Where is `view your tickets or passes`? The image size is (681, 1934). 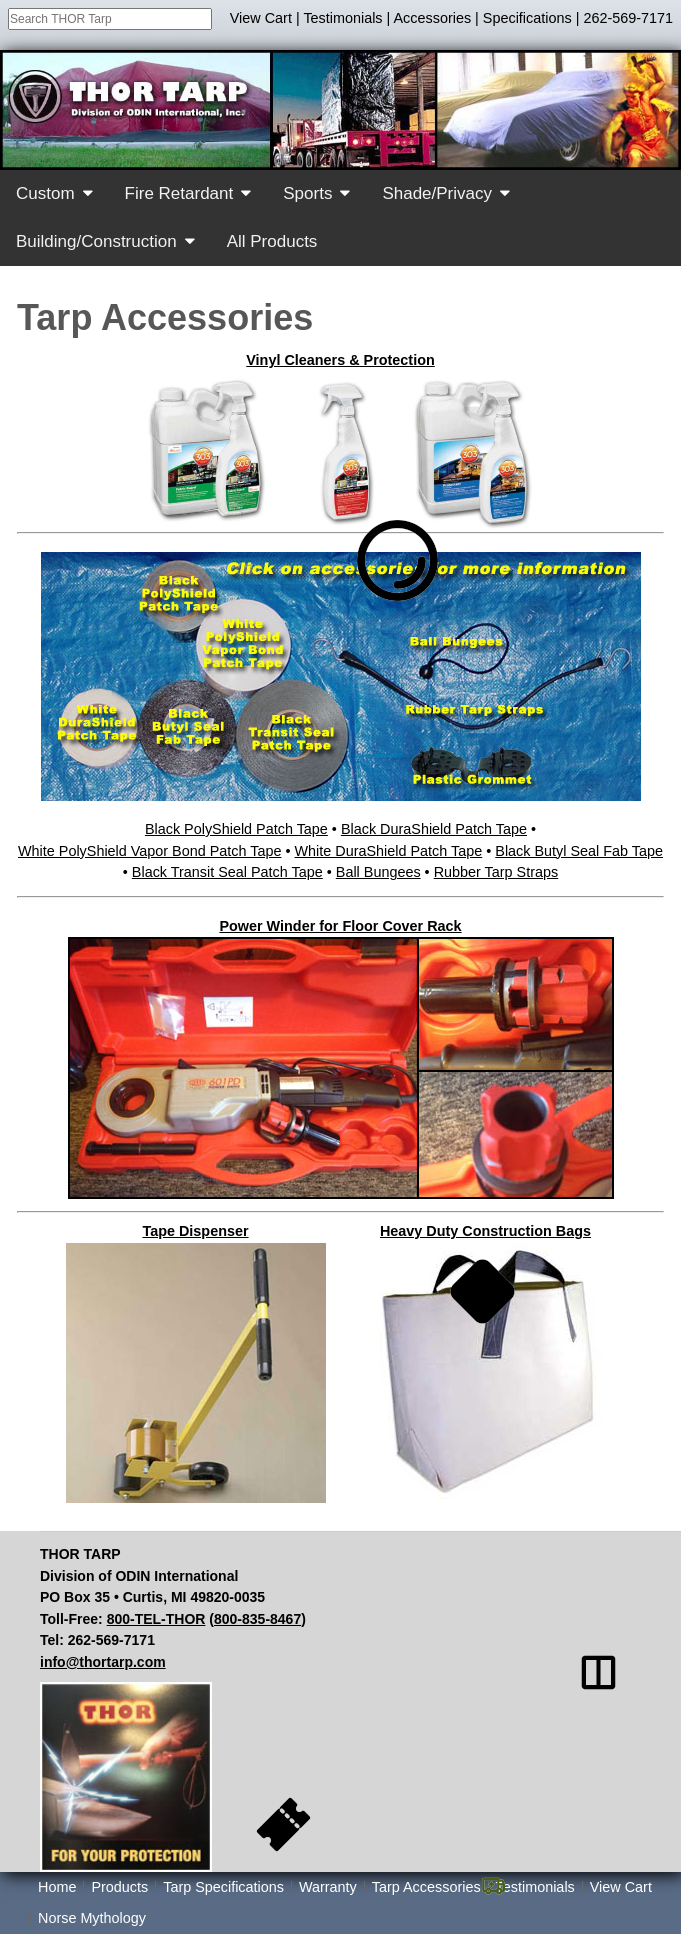
view your tickets or passes is located at coordinates (283, 1824).